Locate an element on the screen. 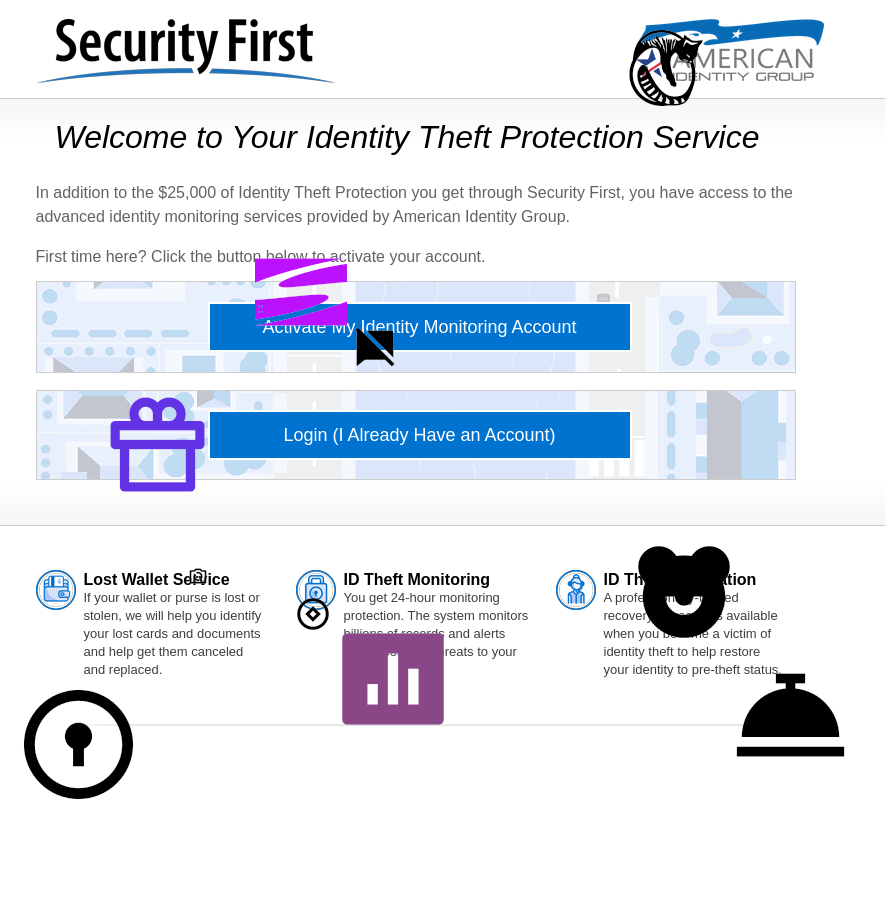  view analytics dashboard is located at coordinates (393, 679).